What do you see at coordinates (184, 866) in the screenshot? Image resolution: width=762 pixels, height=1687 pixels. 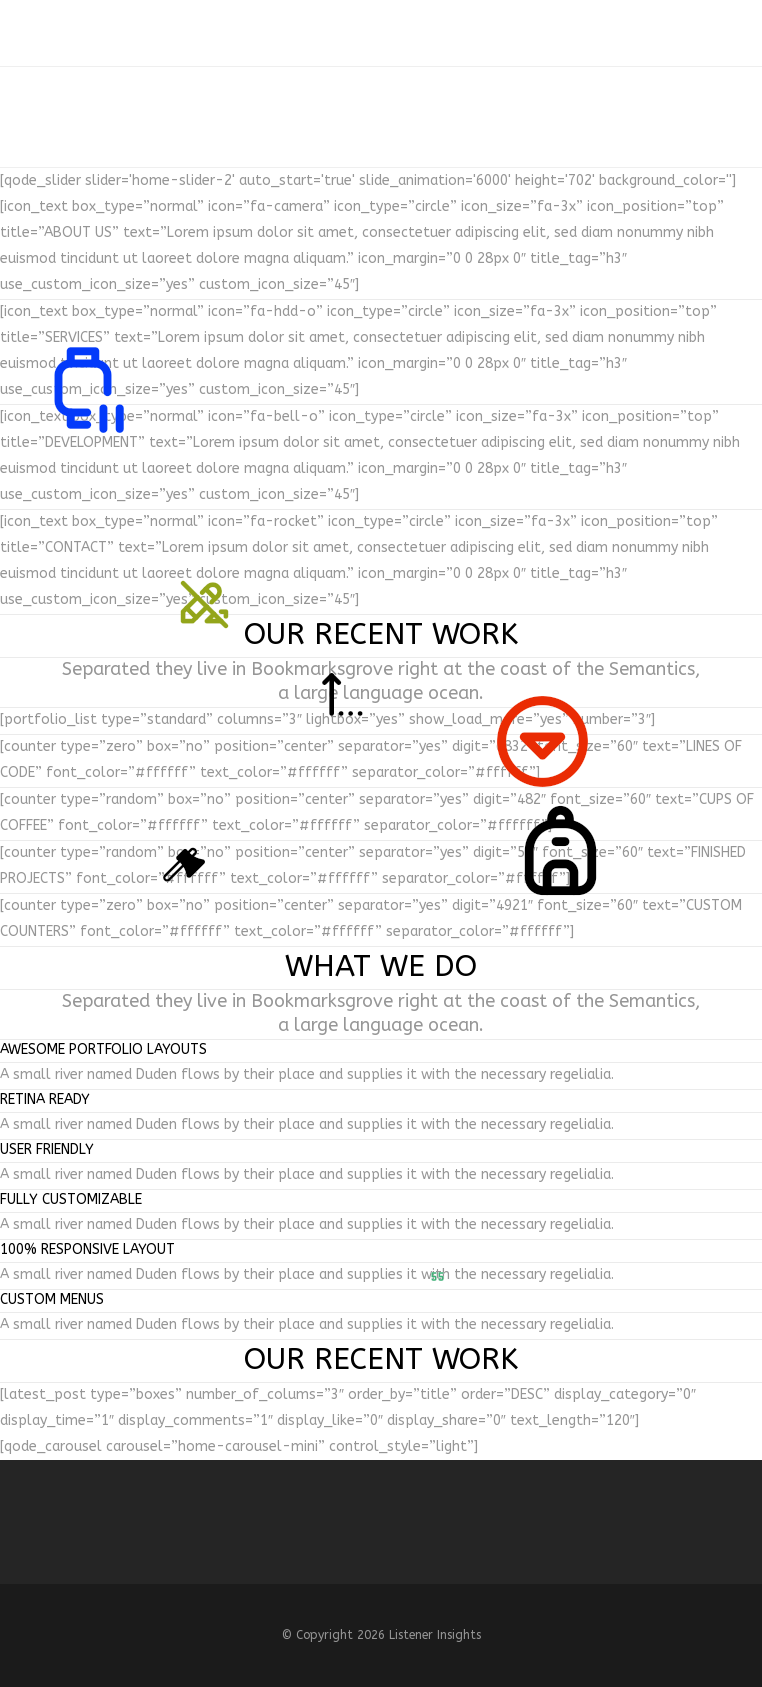 I see `tool or equipment category` at bounding box center [184, 866].